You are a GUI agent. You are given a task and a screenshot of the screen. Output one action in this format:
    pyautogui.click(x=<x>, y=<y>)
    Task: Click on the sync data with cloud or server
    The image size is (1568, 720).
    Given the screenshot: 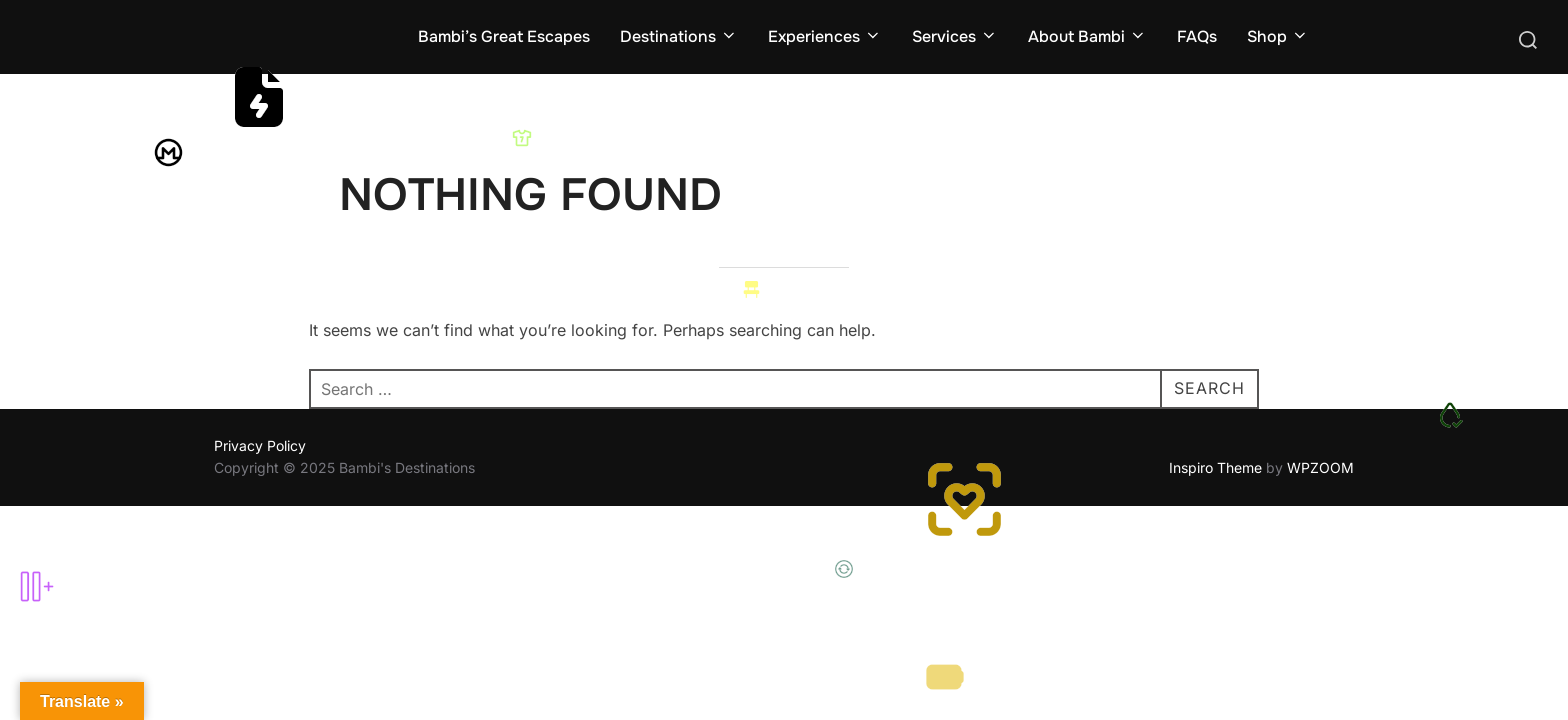 What is the action you would take?
    pyautogui.click(x=844, y=569)
    